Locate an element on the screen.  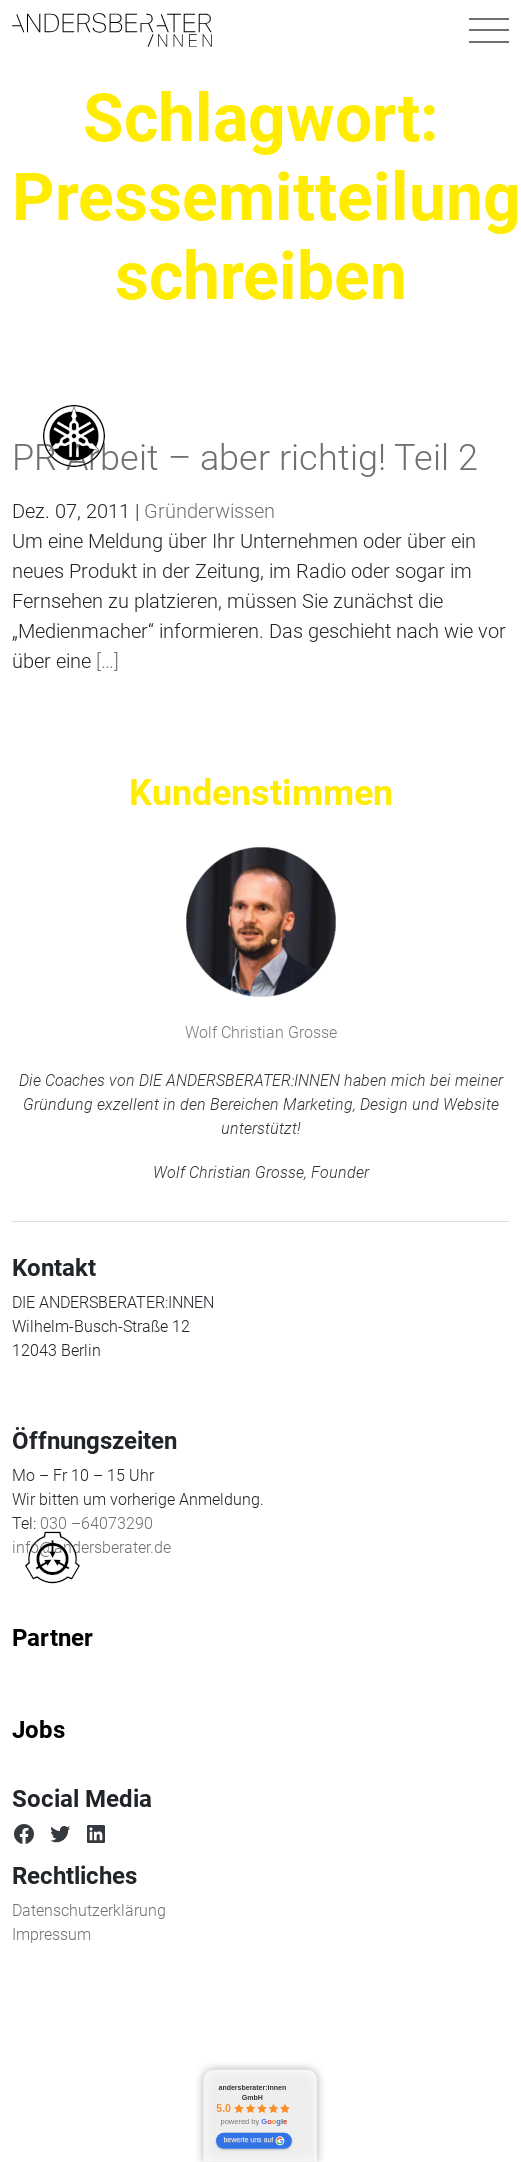
SCP Foundation logo is located at coordinates (52, 1557).